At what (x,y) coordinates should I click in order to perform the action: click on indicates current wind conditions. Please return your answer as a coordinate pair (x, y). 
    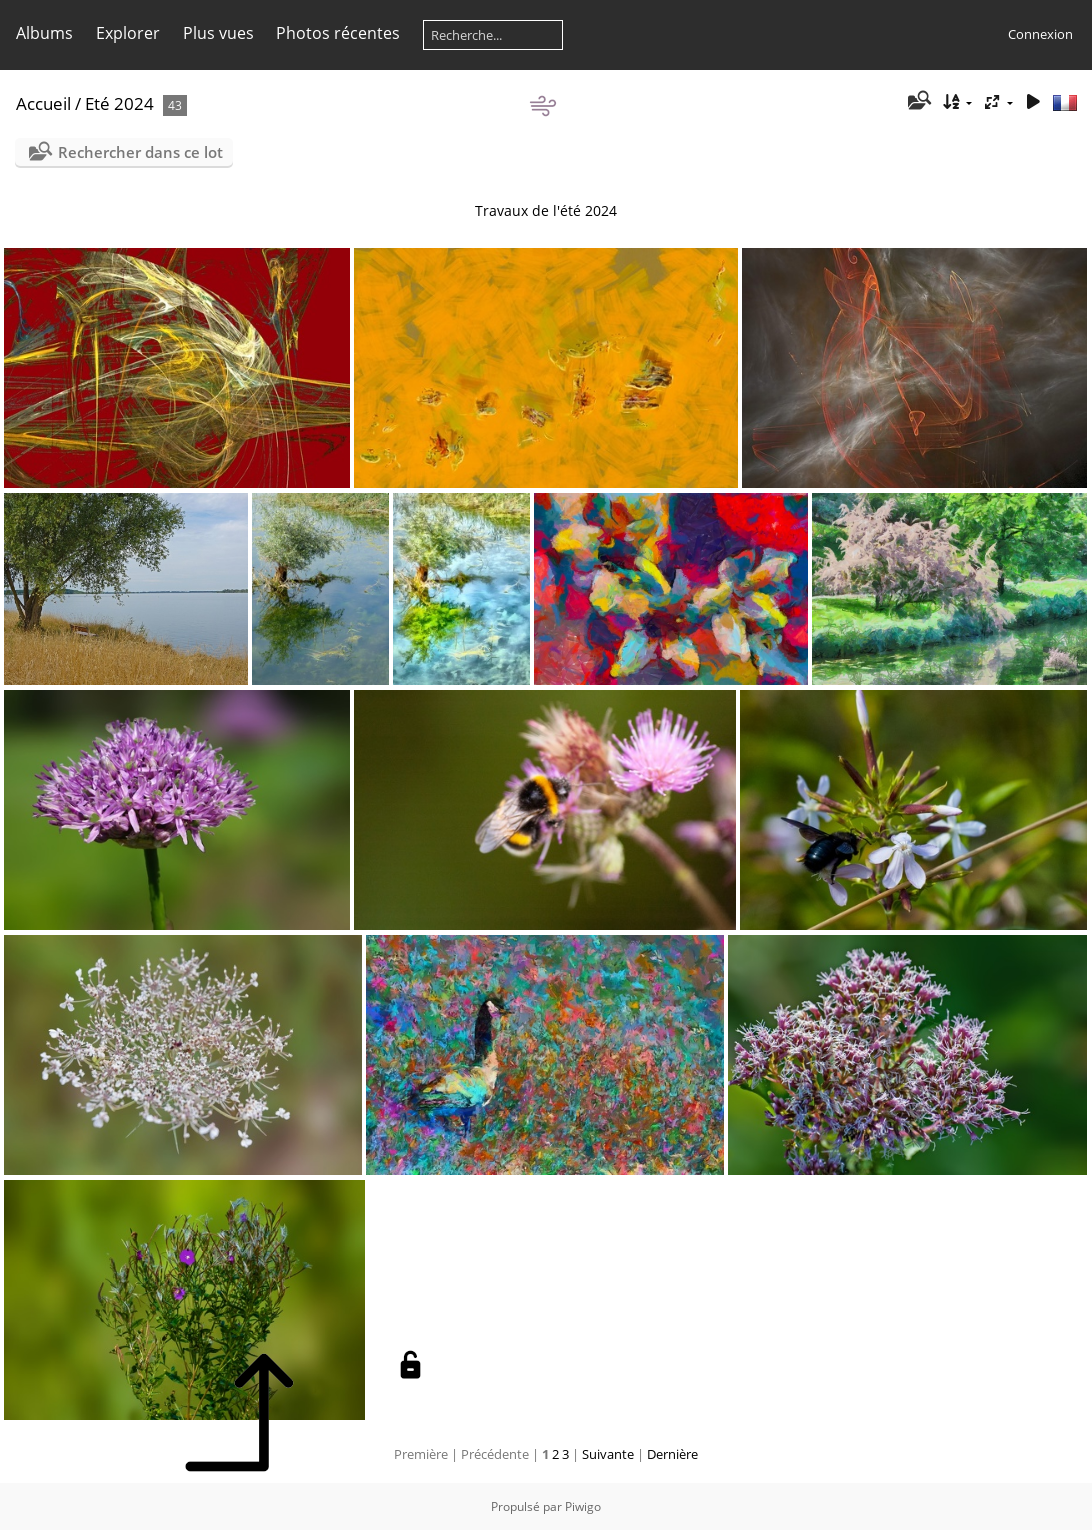
    Looking at the image, I should click on (543, 106).